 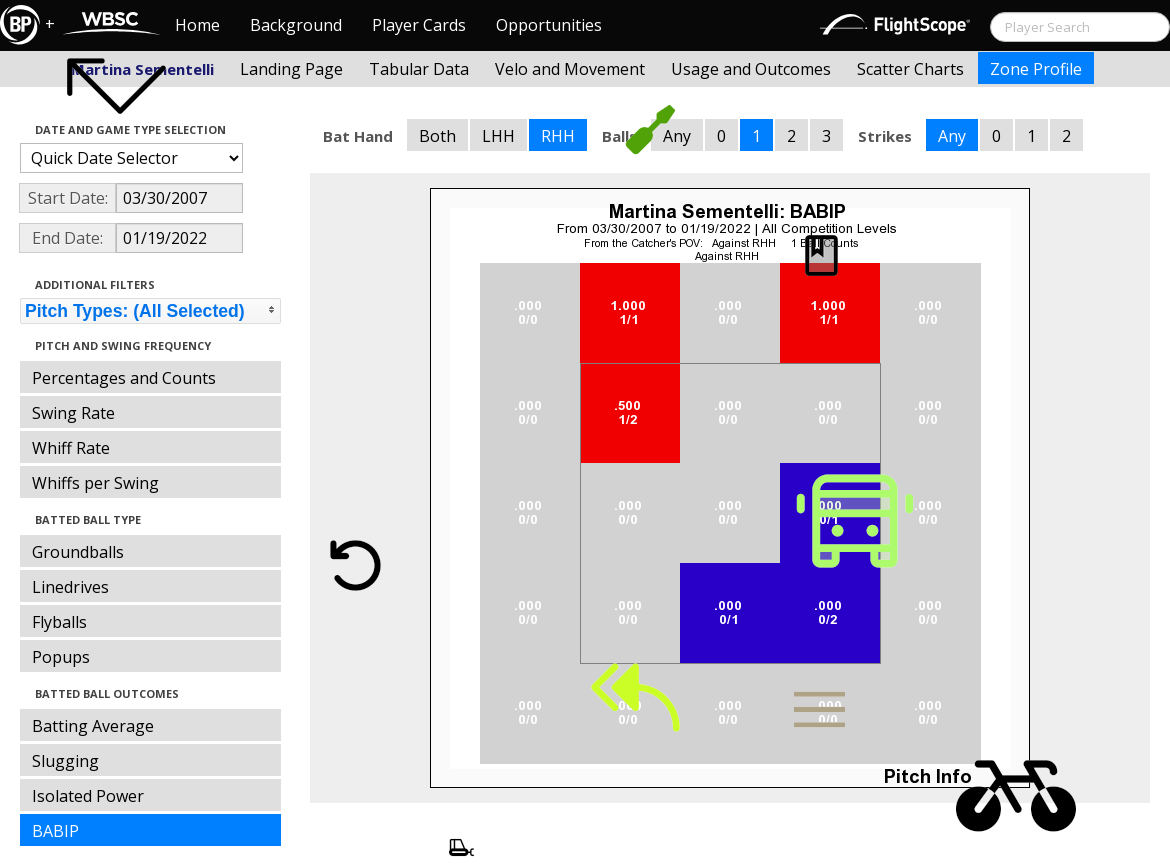 What do you see at coordinates (855, 521) in the screenshot?
I see `view public transit options` at bounding box center [855, 521].